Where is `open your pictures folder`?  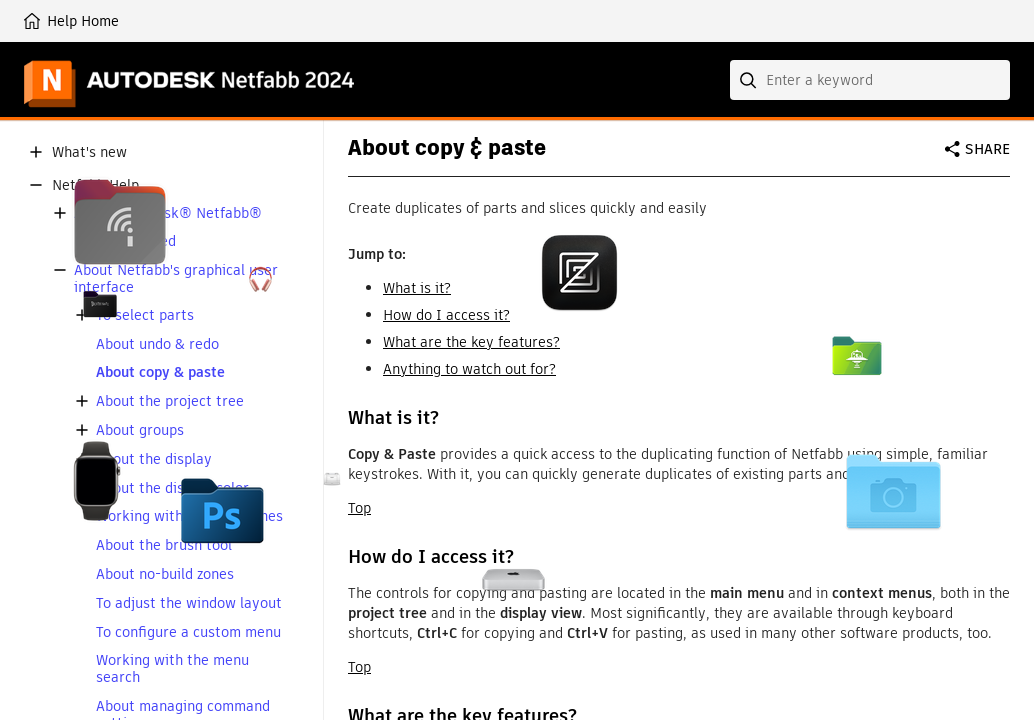
open your pictures folder is located at coordinates (893, 491).